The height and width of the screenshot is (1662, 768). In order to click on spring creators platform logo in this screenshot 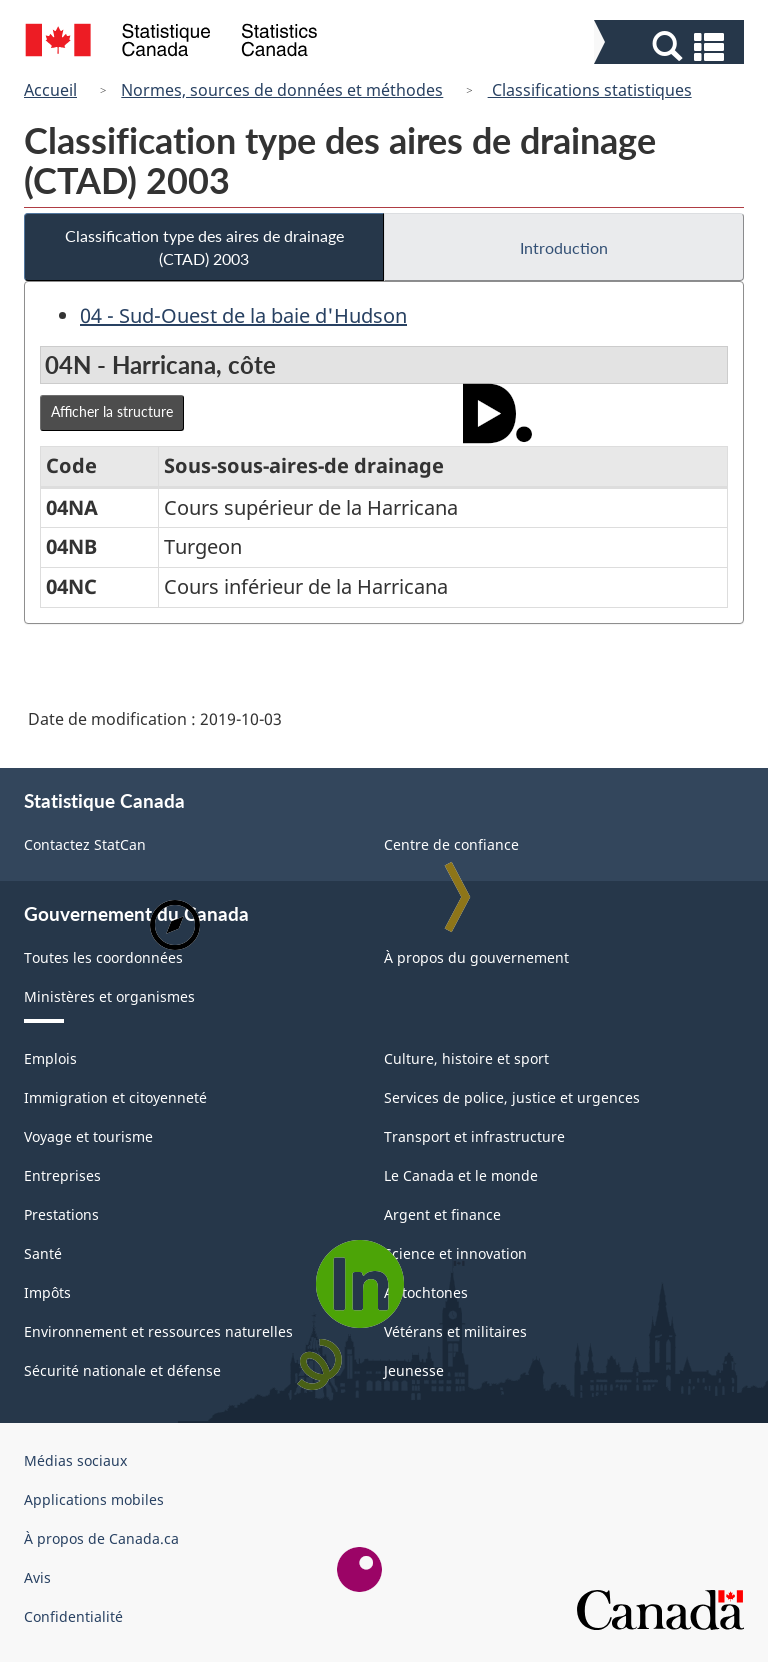, I will do `click(319, 1364)`.